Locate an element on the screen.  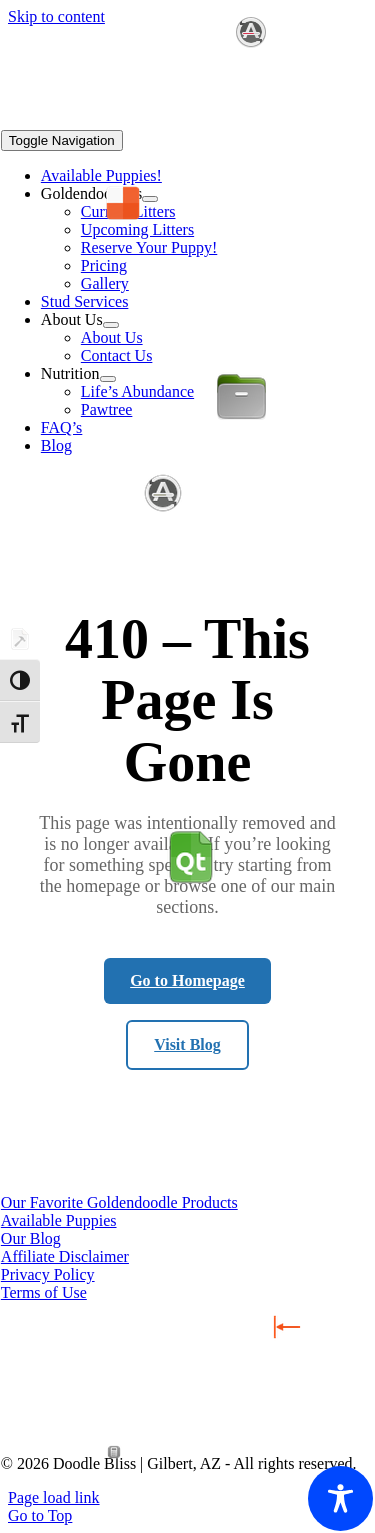
open the software updater application is located at coordinates (163, 493).